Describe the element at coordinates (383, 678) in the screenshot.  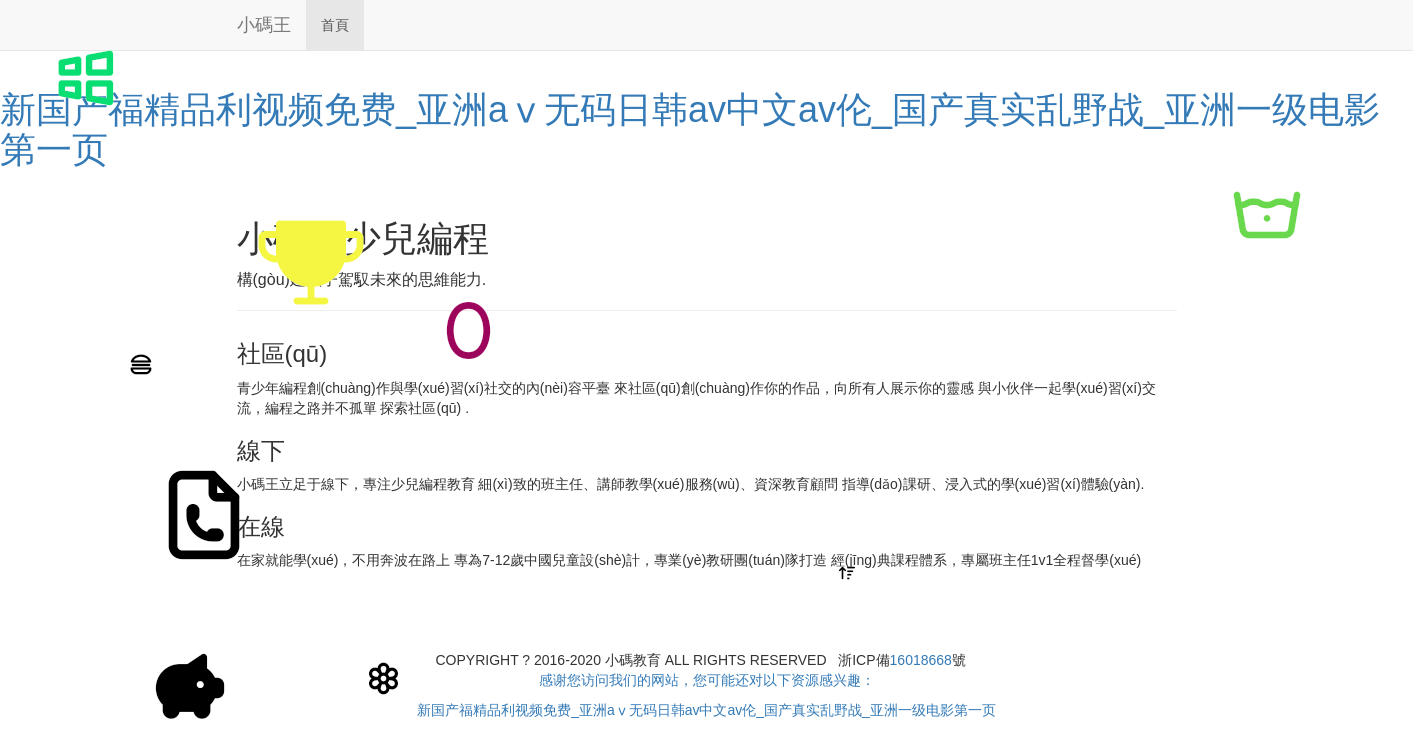
I see `access garden or plant-related features` at that location.